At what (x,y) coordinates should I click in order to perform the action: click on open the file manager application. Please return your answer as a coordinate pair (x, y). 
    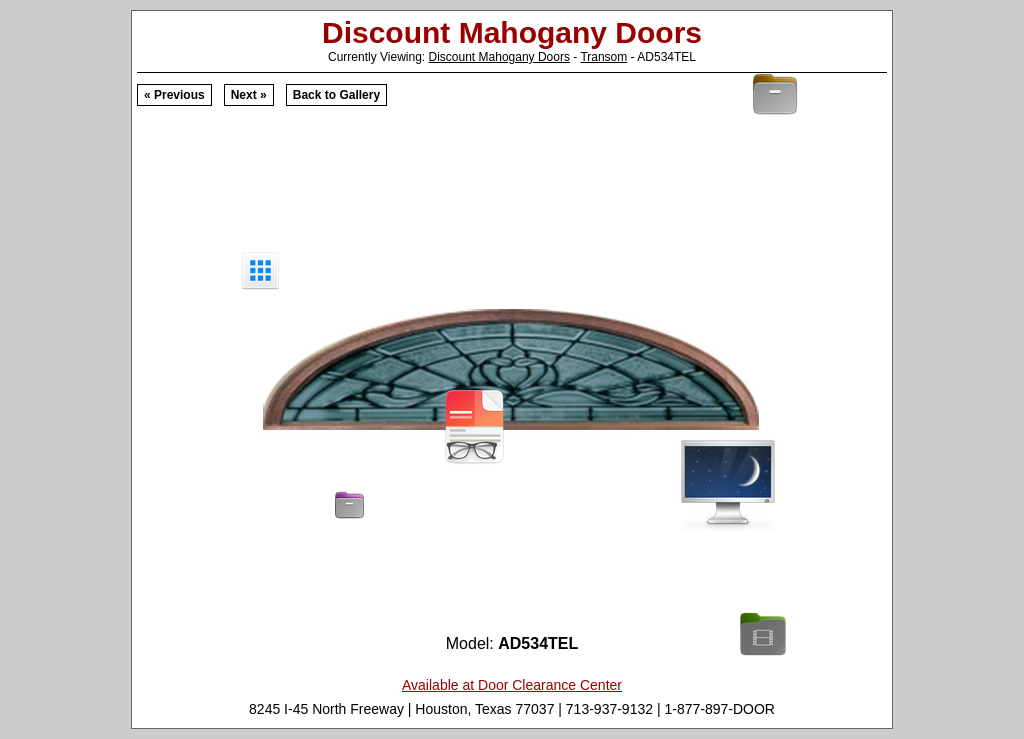
    Looking at the image, I should click on (775, 94).